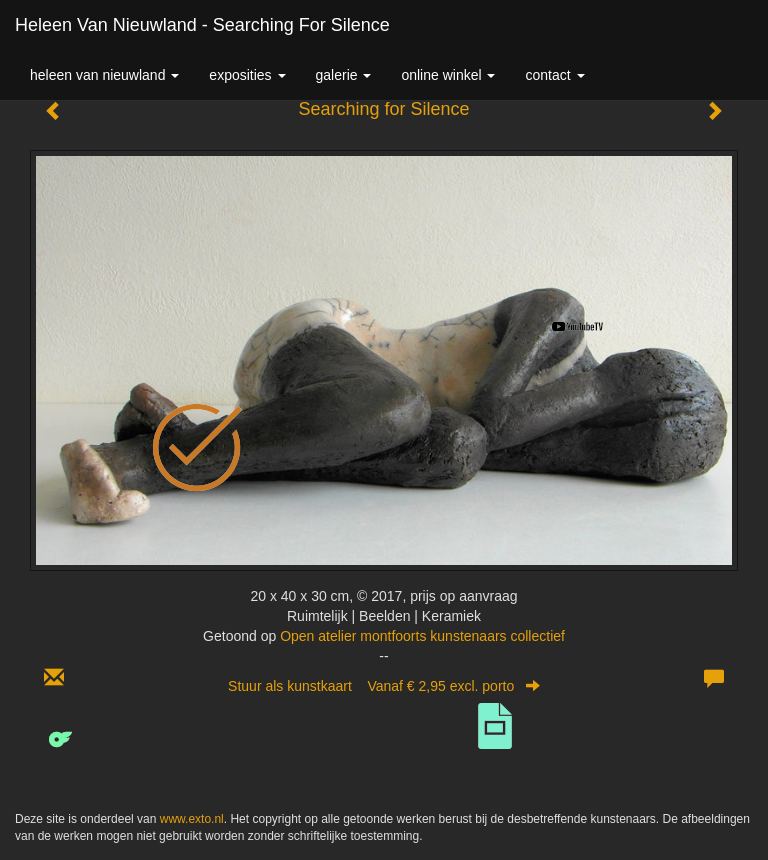  Describe the element at coordinates (60, 739) in the screenshot. I see `open the OnlyFans app` at that location.